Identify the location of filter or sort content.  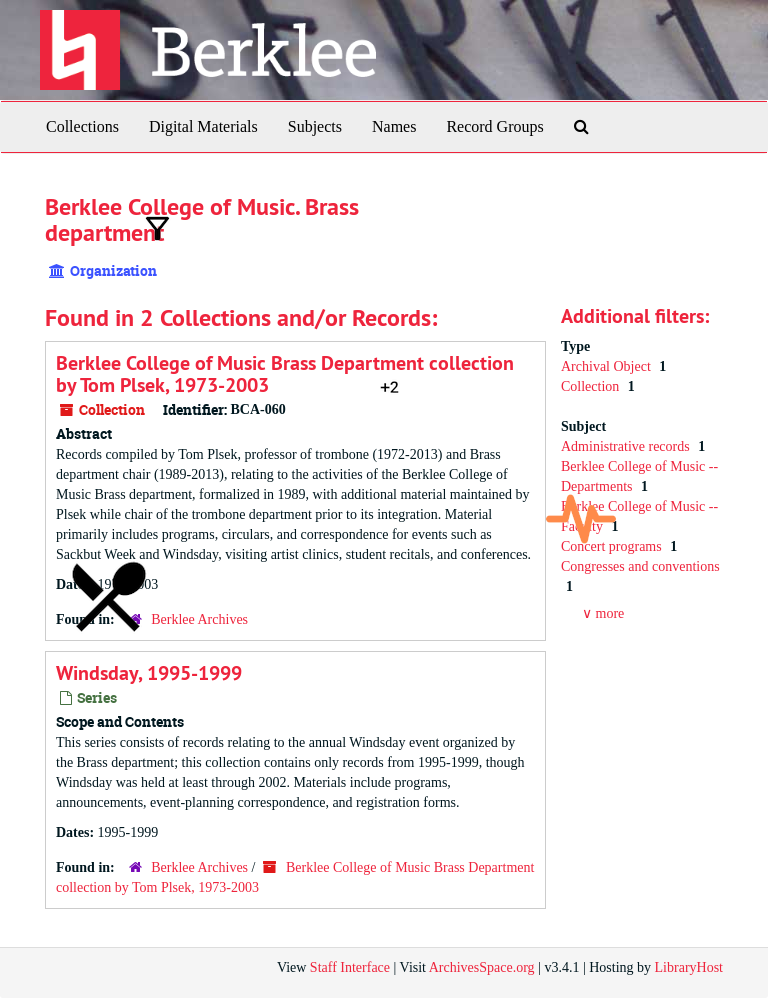
(157, 228).